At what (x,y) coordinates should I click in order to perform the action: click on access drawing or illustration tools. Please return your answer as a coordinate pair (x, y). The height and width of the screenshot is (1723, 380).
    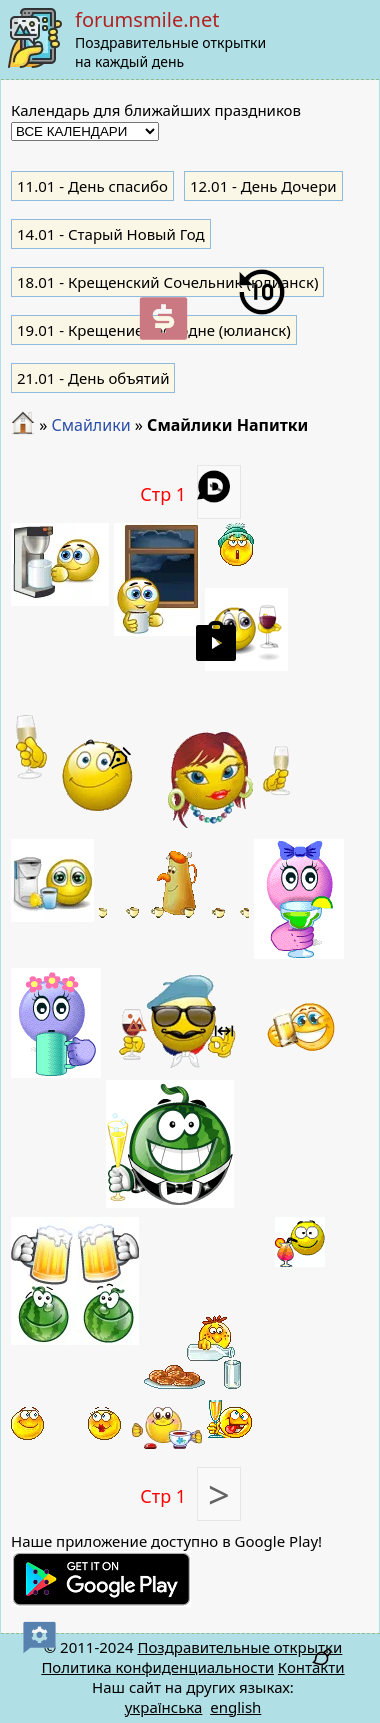
    Looking at the image, I should click on (119, 759).